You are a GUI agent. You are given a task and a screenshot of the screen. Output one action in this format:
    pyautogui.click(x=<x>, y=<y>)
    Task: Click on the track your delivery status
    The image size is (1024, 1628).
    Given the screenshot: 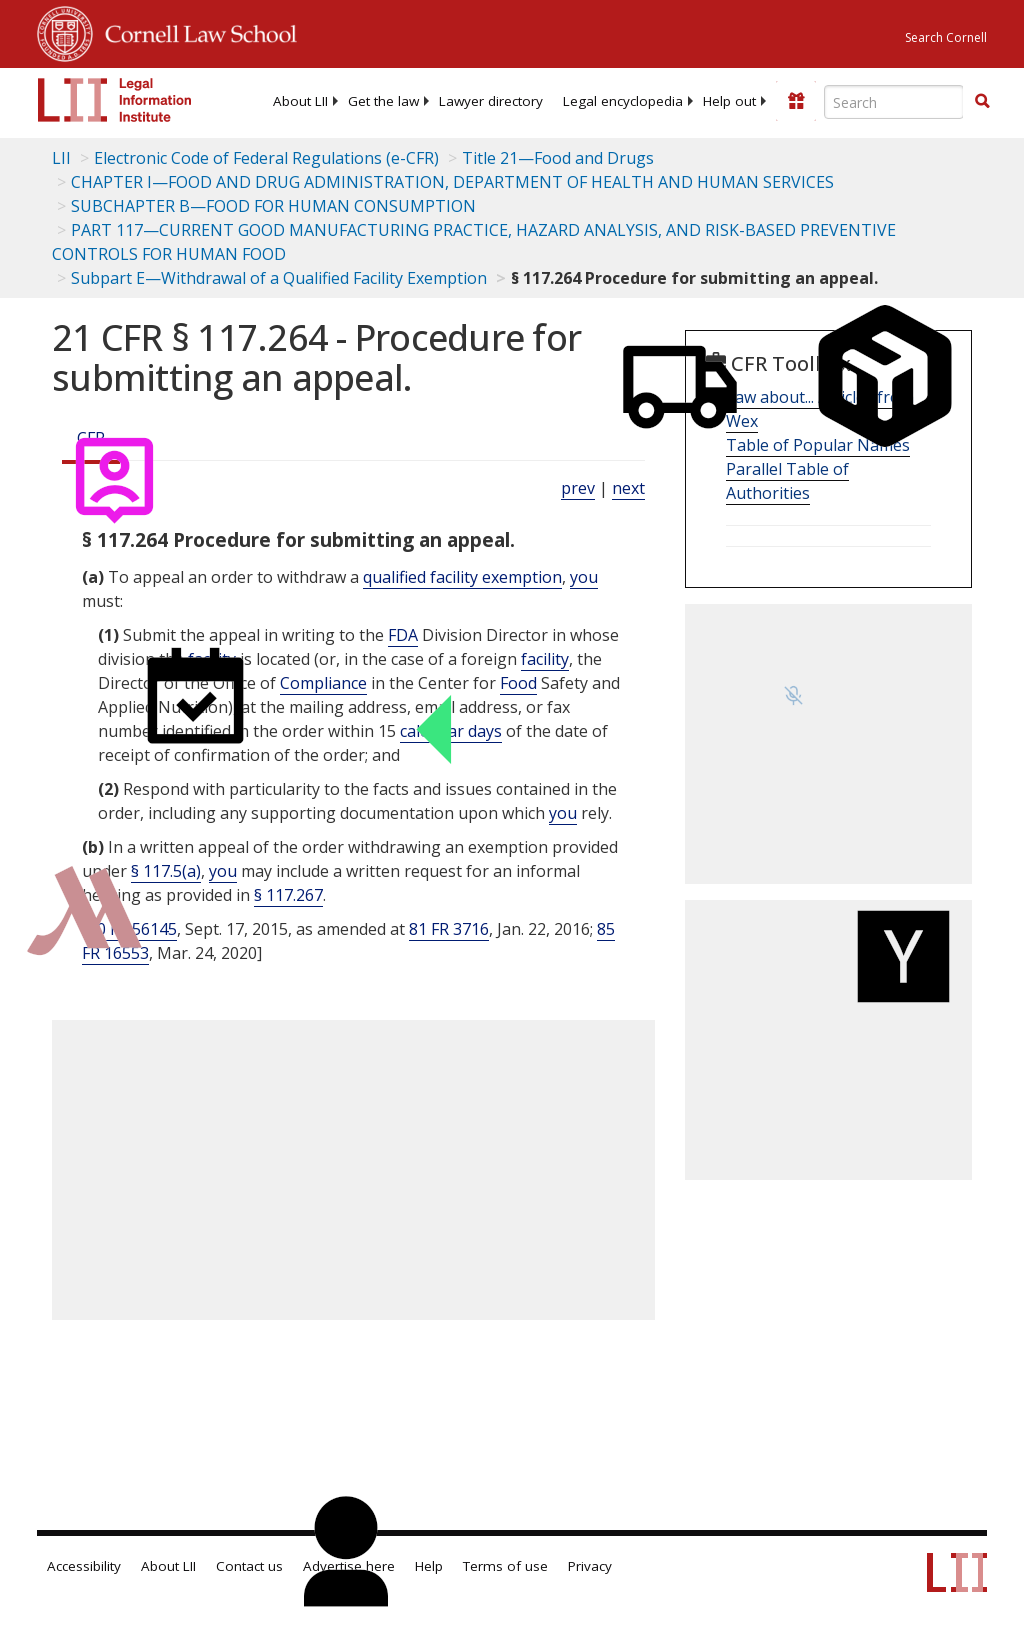 What is the action you would take?
    pyautogui.click(x=680, y=382)
    